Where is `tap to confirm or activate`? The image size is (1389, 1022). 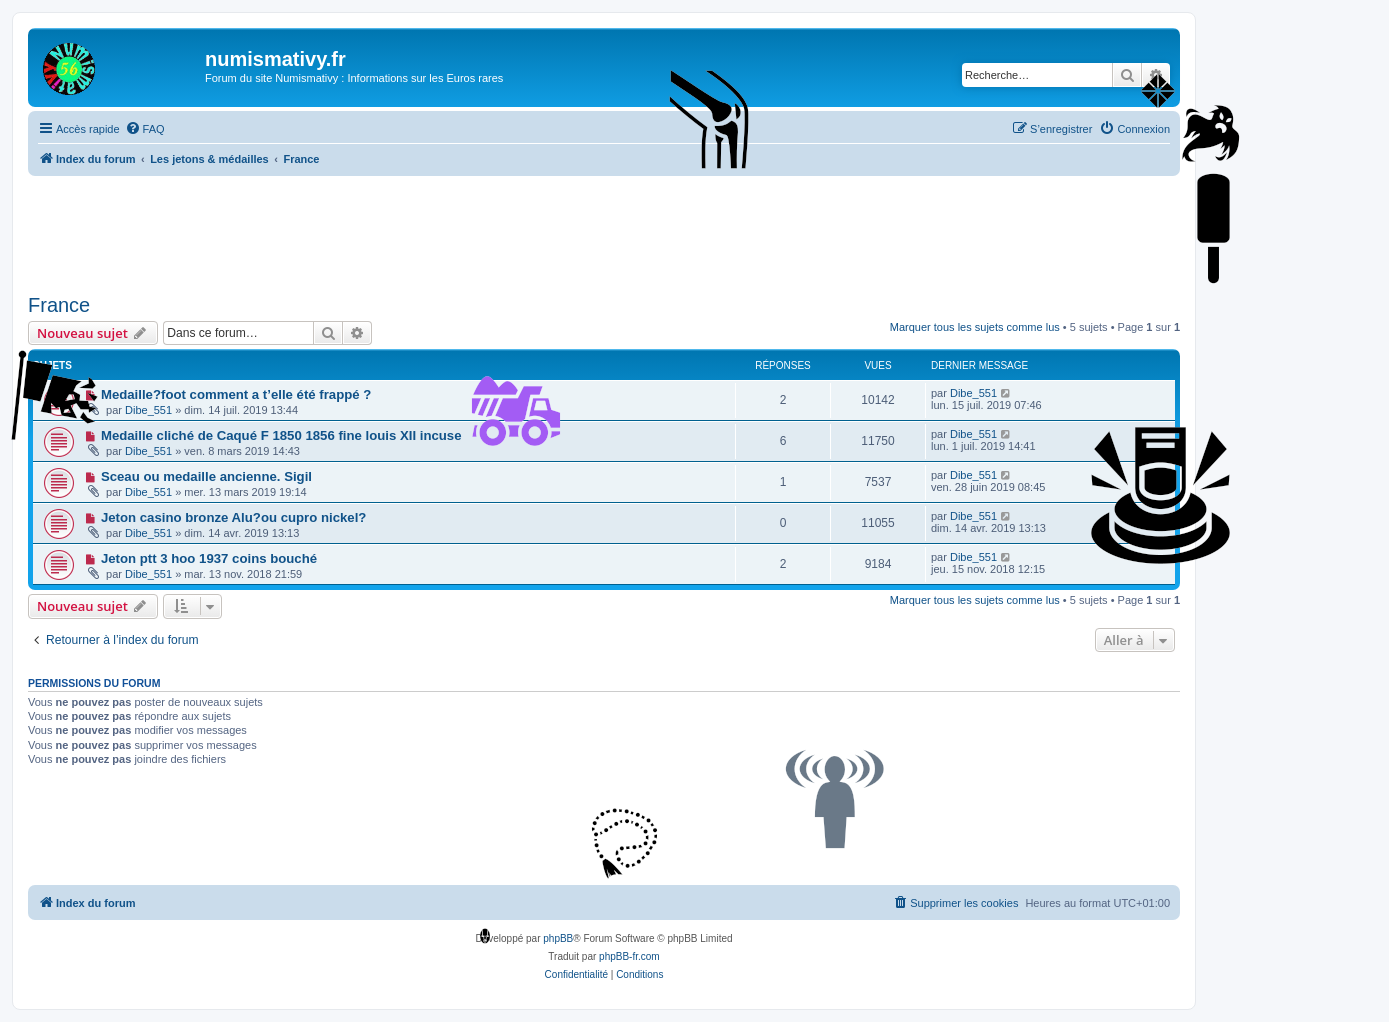 tap to confirm or activate is located at coordinates (1160, 496).